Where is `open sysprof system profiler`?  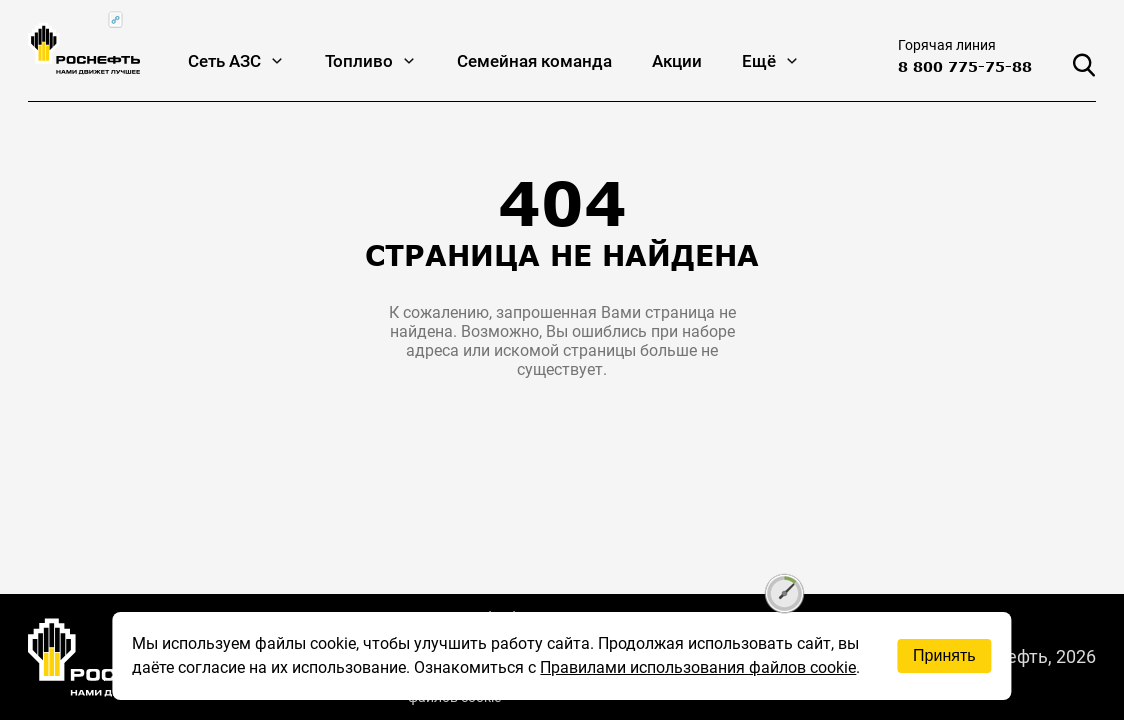
open sysprof system profiler is located at coordinates (784, 593).